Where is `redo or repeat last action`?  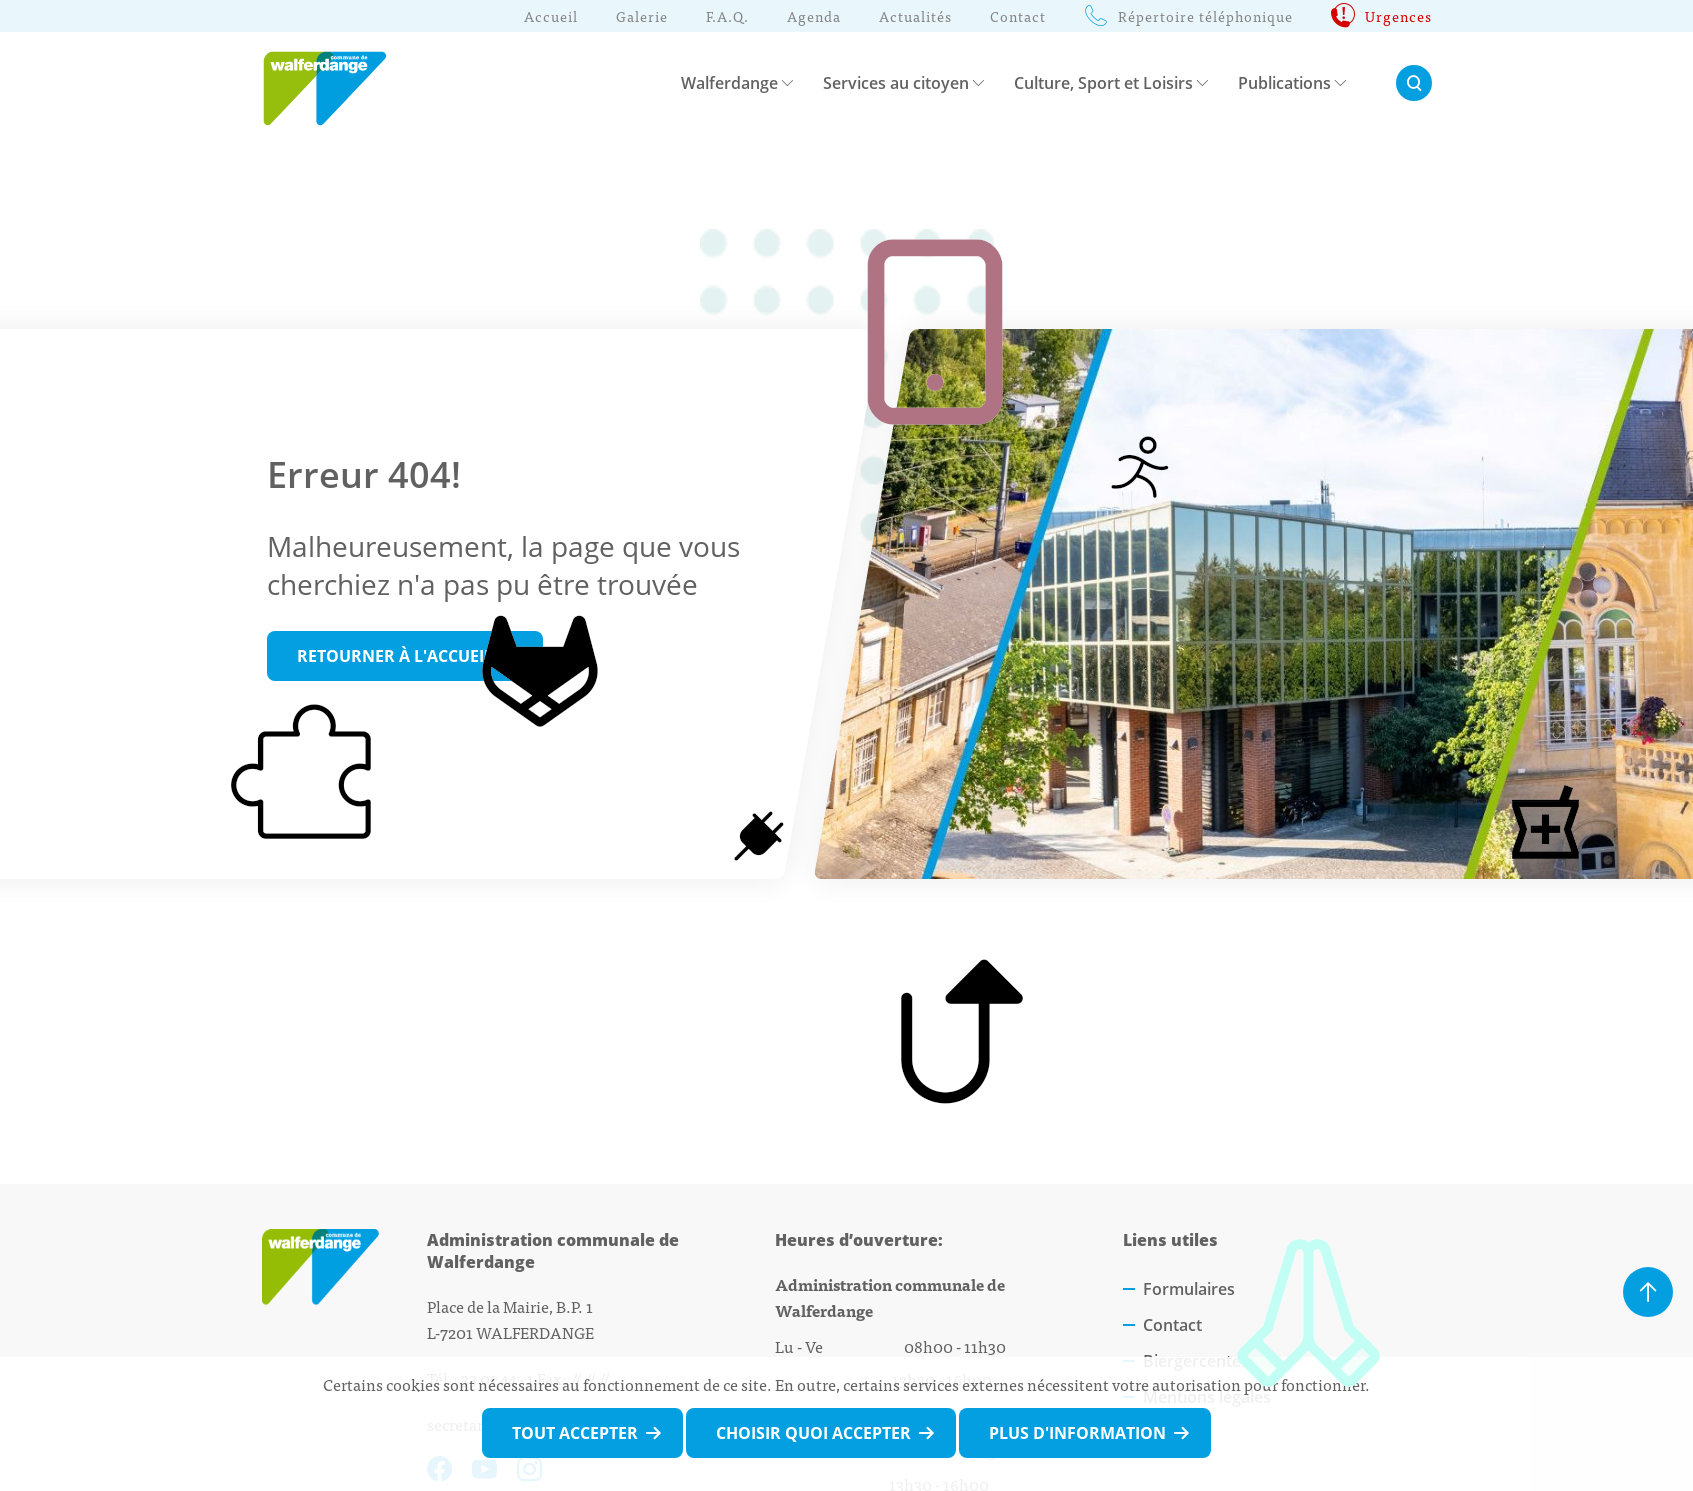 redo or repeat last action is located at coordinates (956, 1031).